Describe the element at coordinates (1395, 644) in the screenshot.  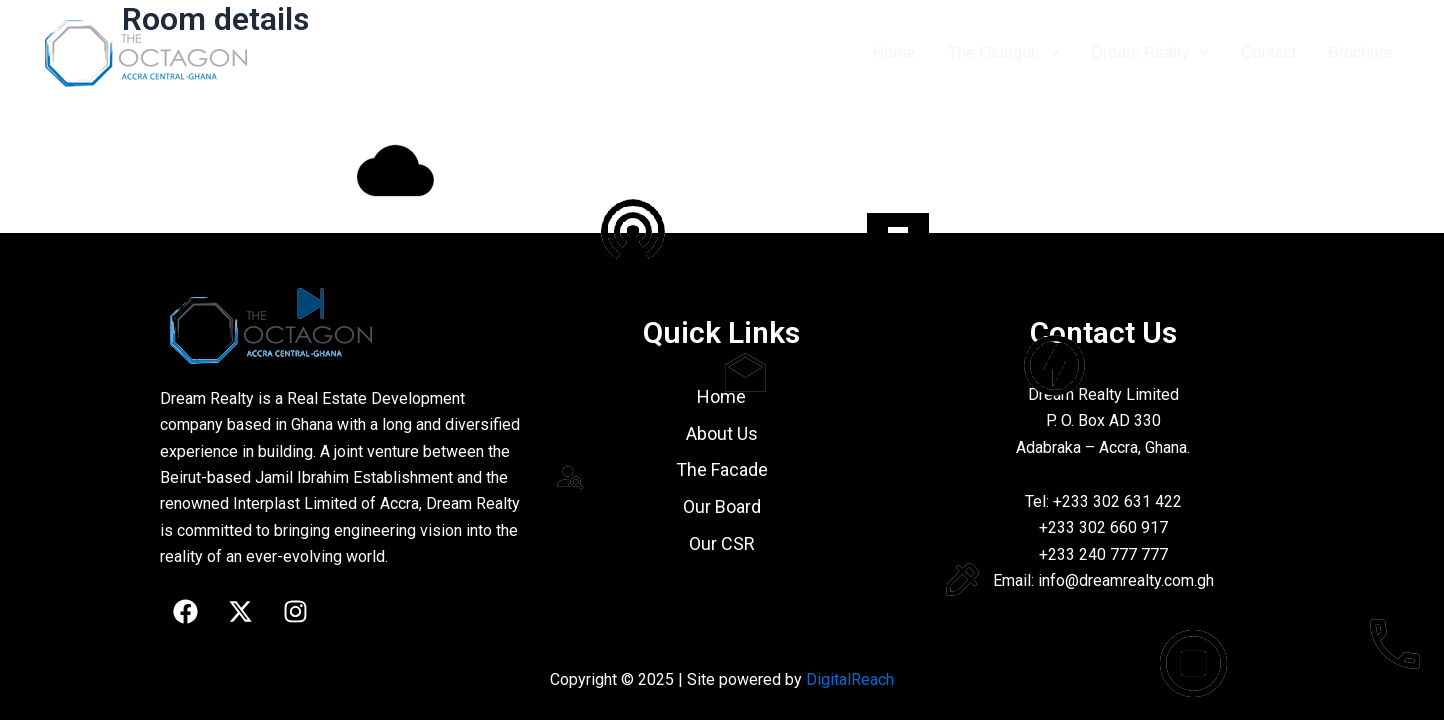
I see `tap to make a phone call` at that location.